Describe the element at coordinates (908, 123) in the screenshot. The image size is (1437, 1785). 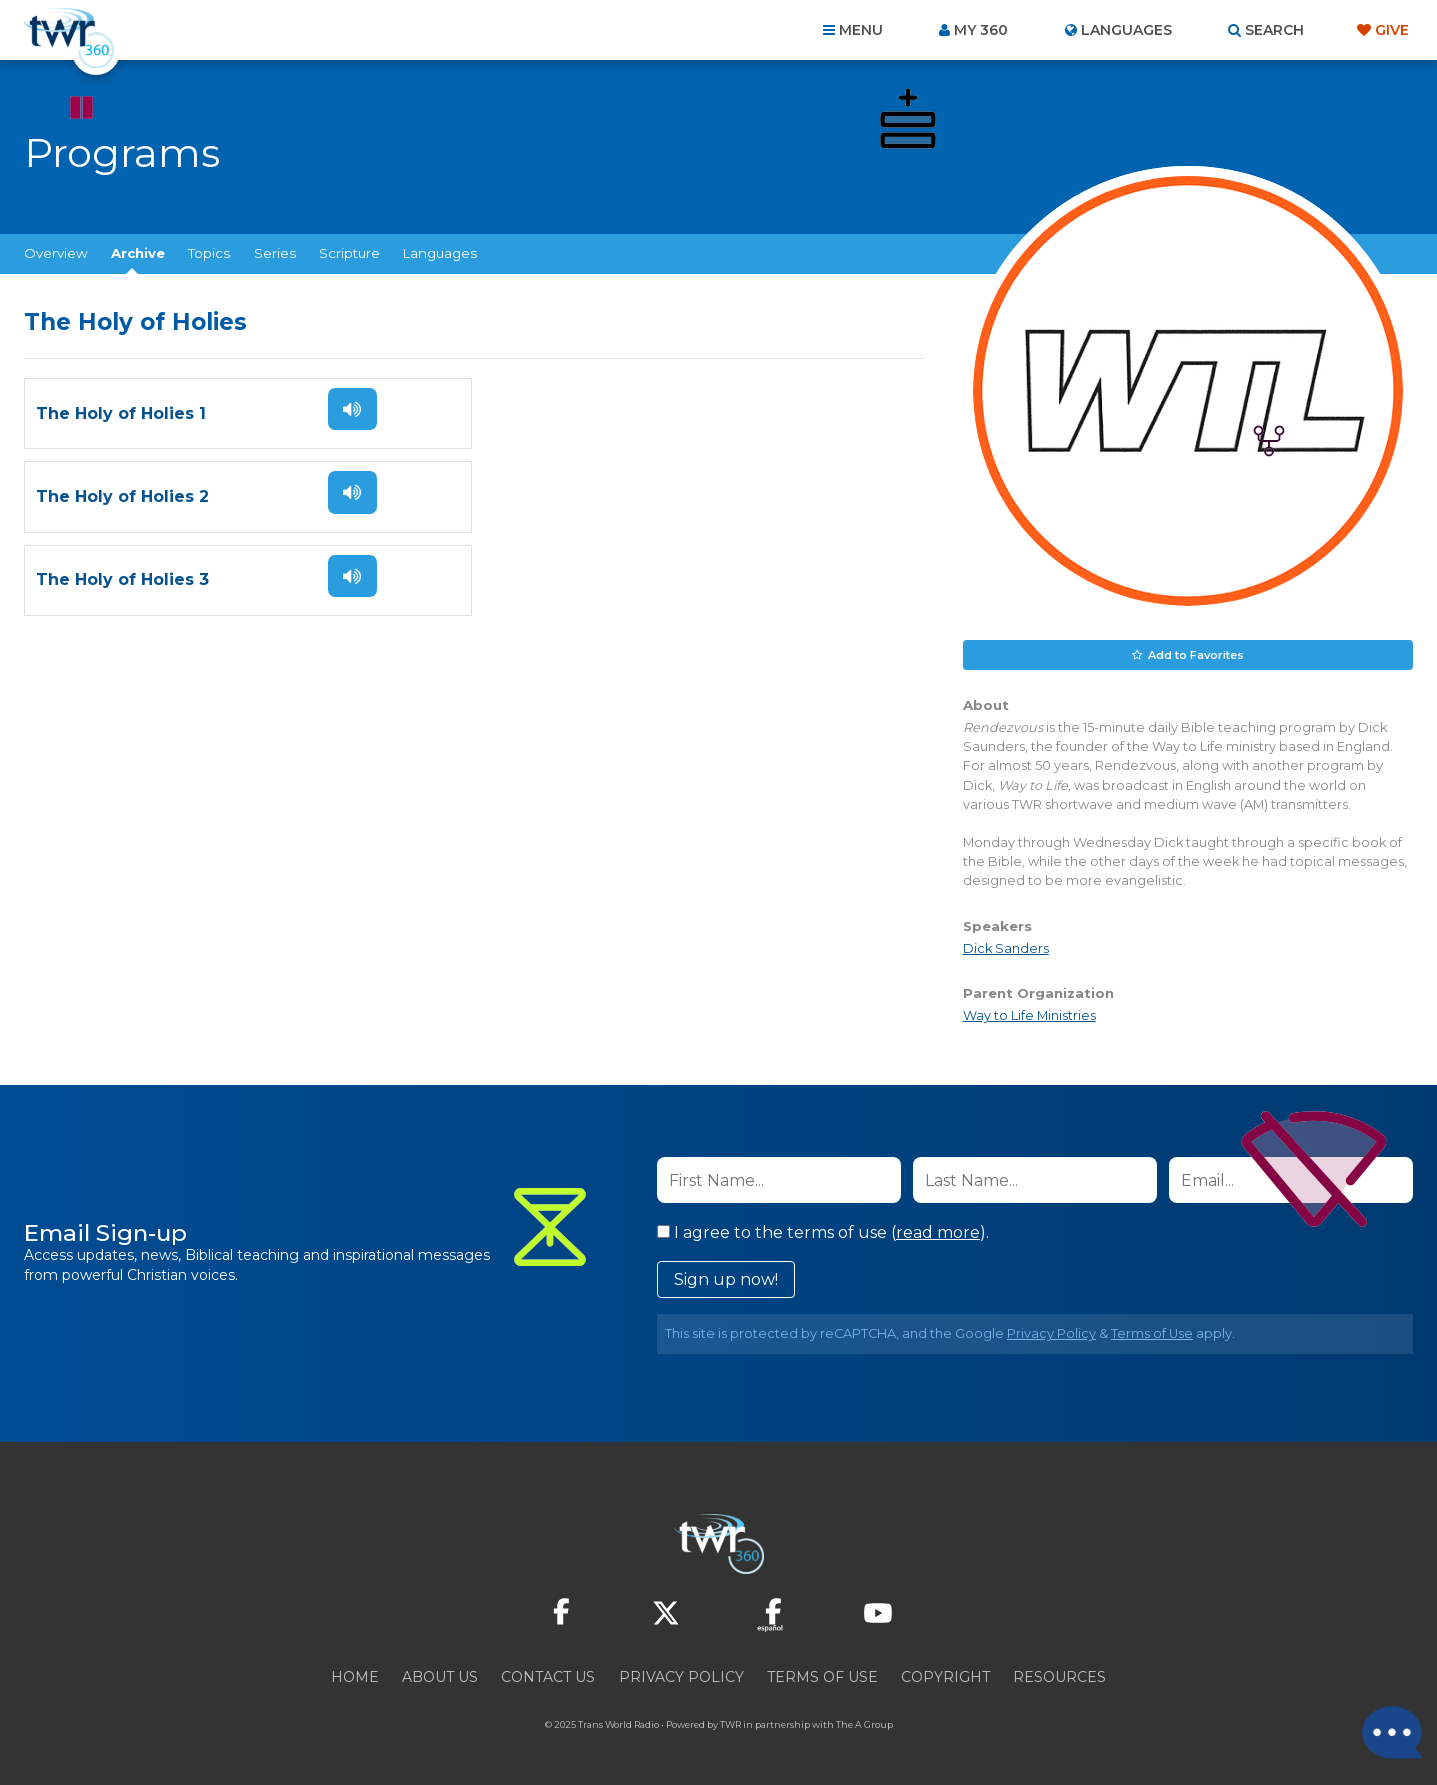
I see `add a new row above` at that location.